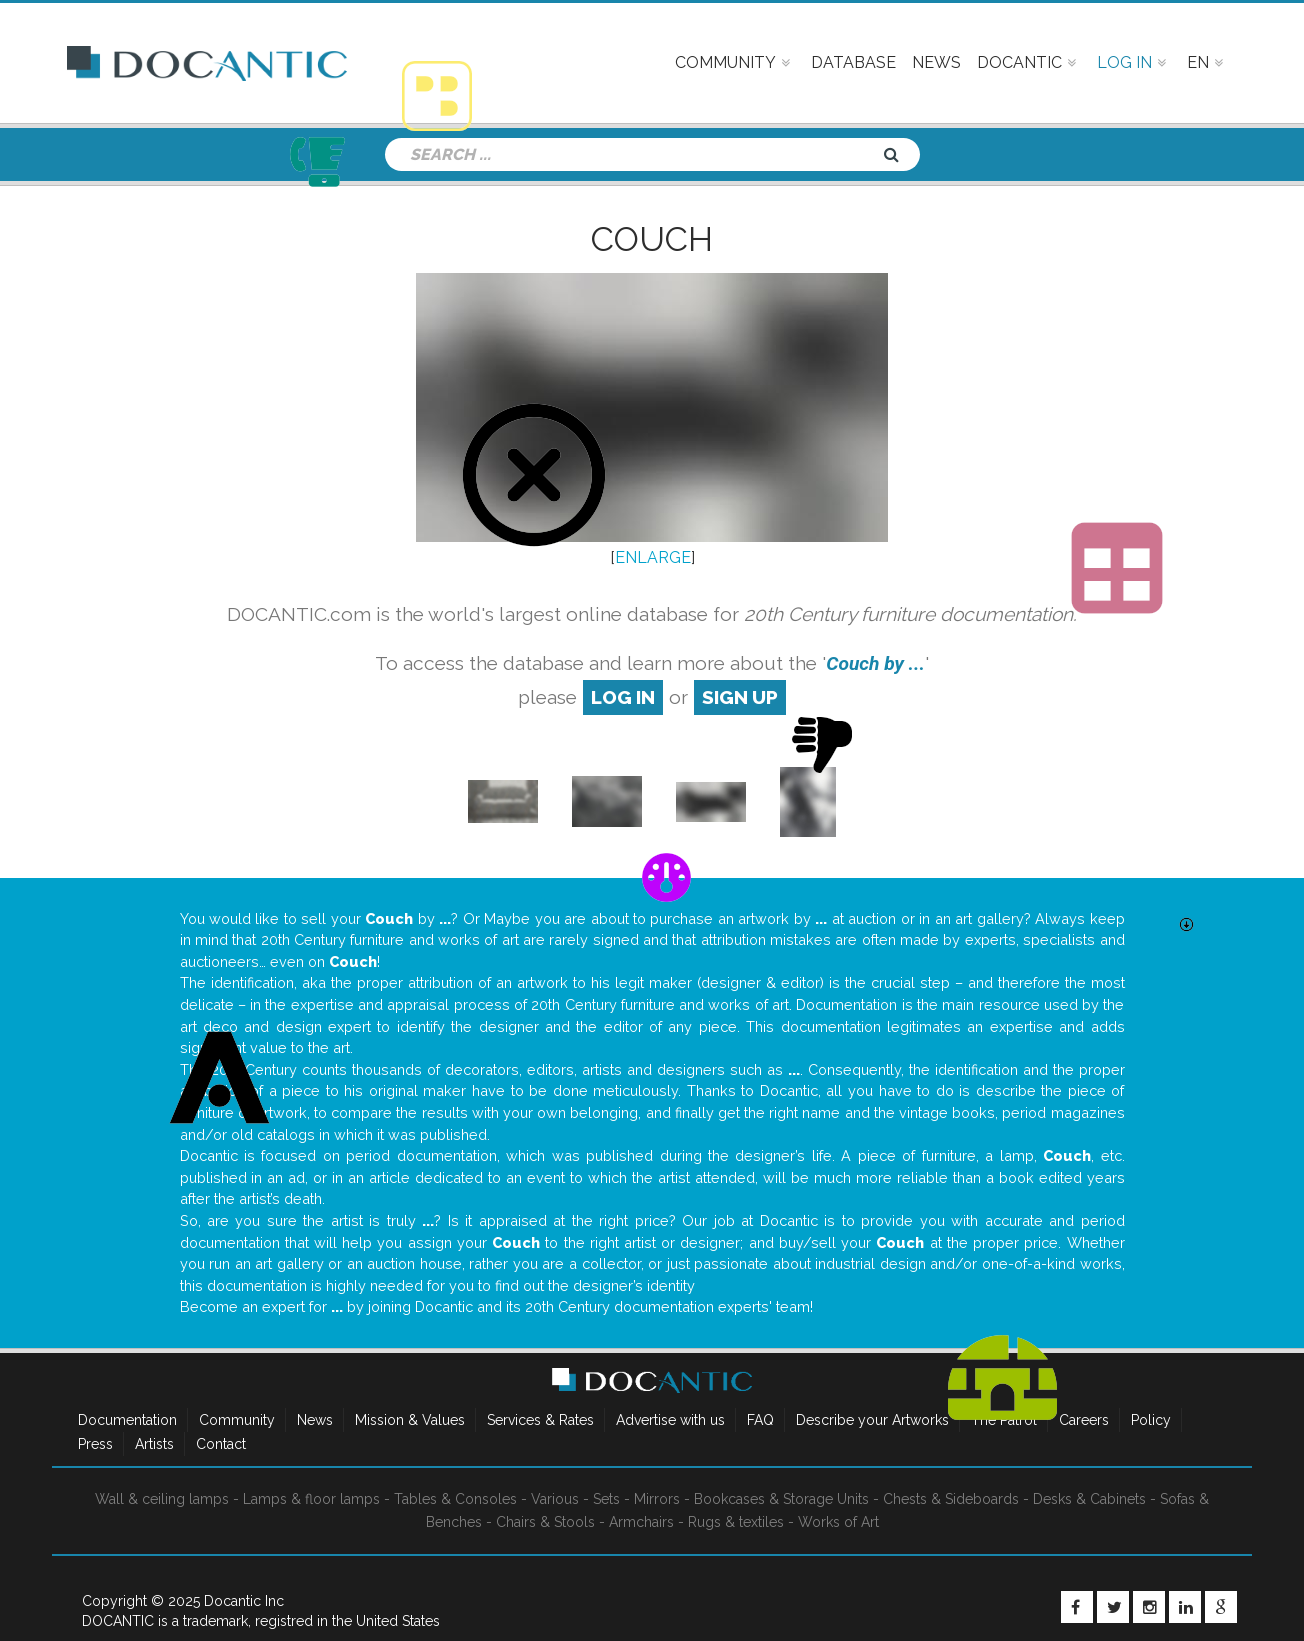  I want to click on download a file or content, so click(1186, 924).